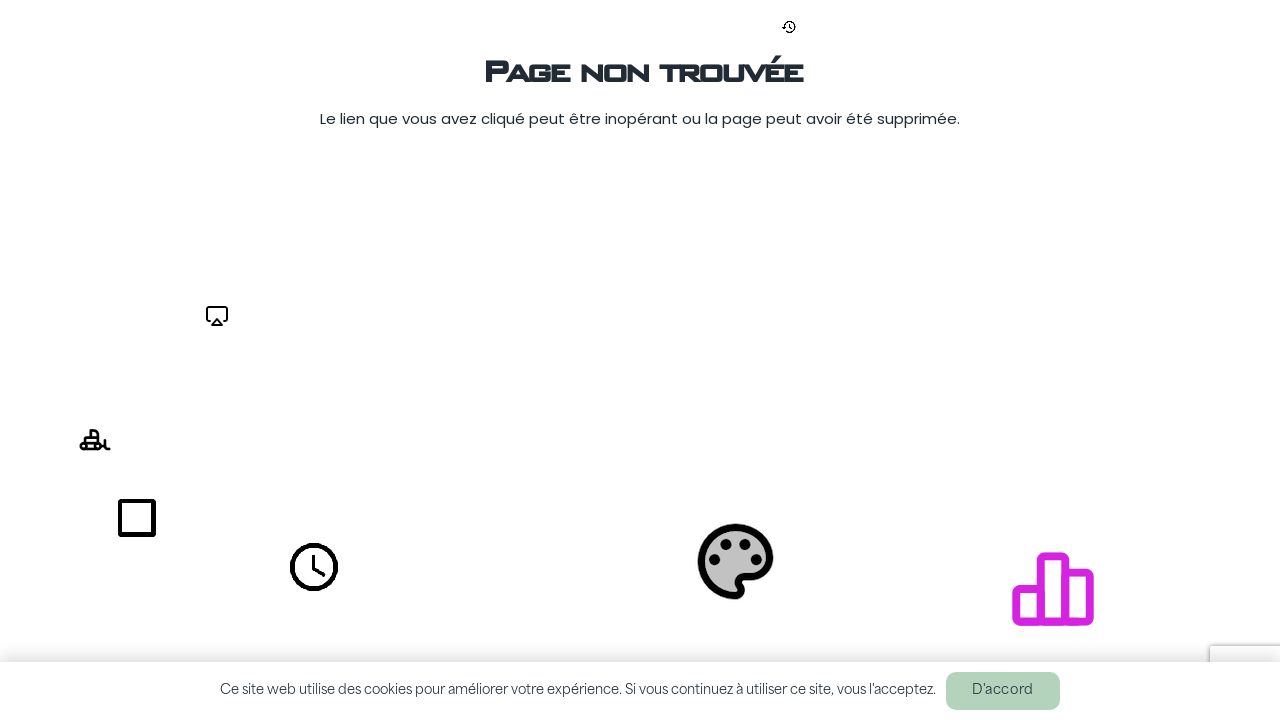 Image resolution: width=1280 pixels, height=720 pixels. Describe the element at coordinates (217, 316) in the screenshot. I see `stream content to an external display` at that location.